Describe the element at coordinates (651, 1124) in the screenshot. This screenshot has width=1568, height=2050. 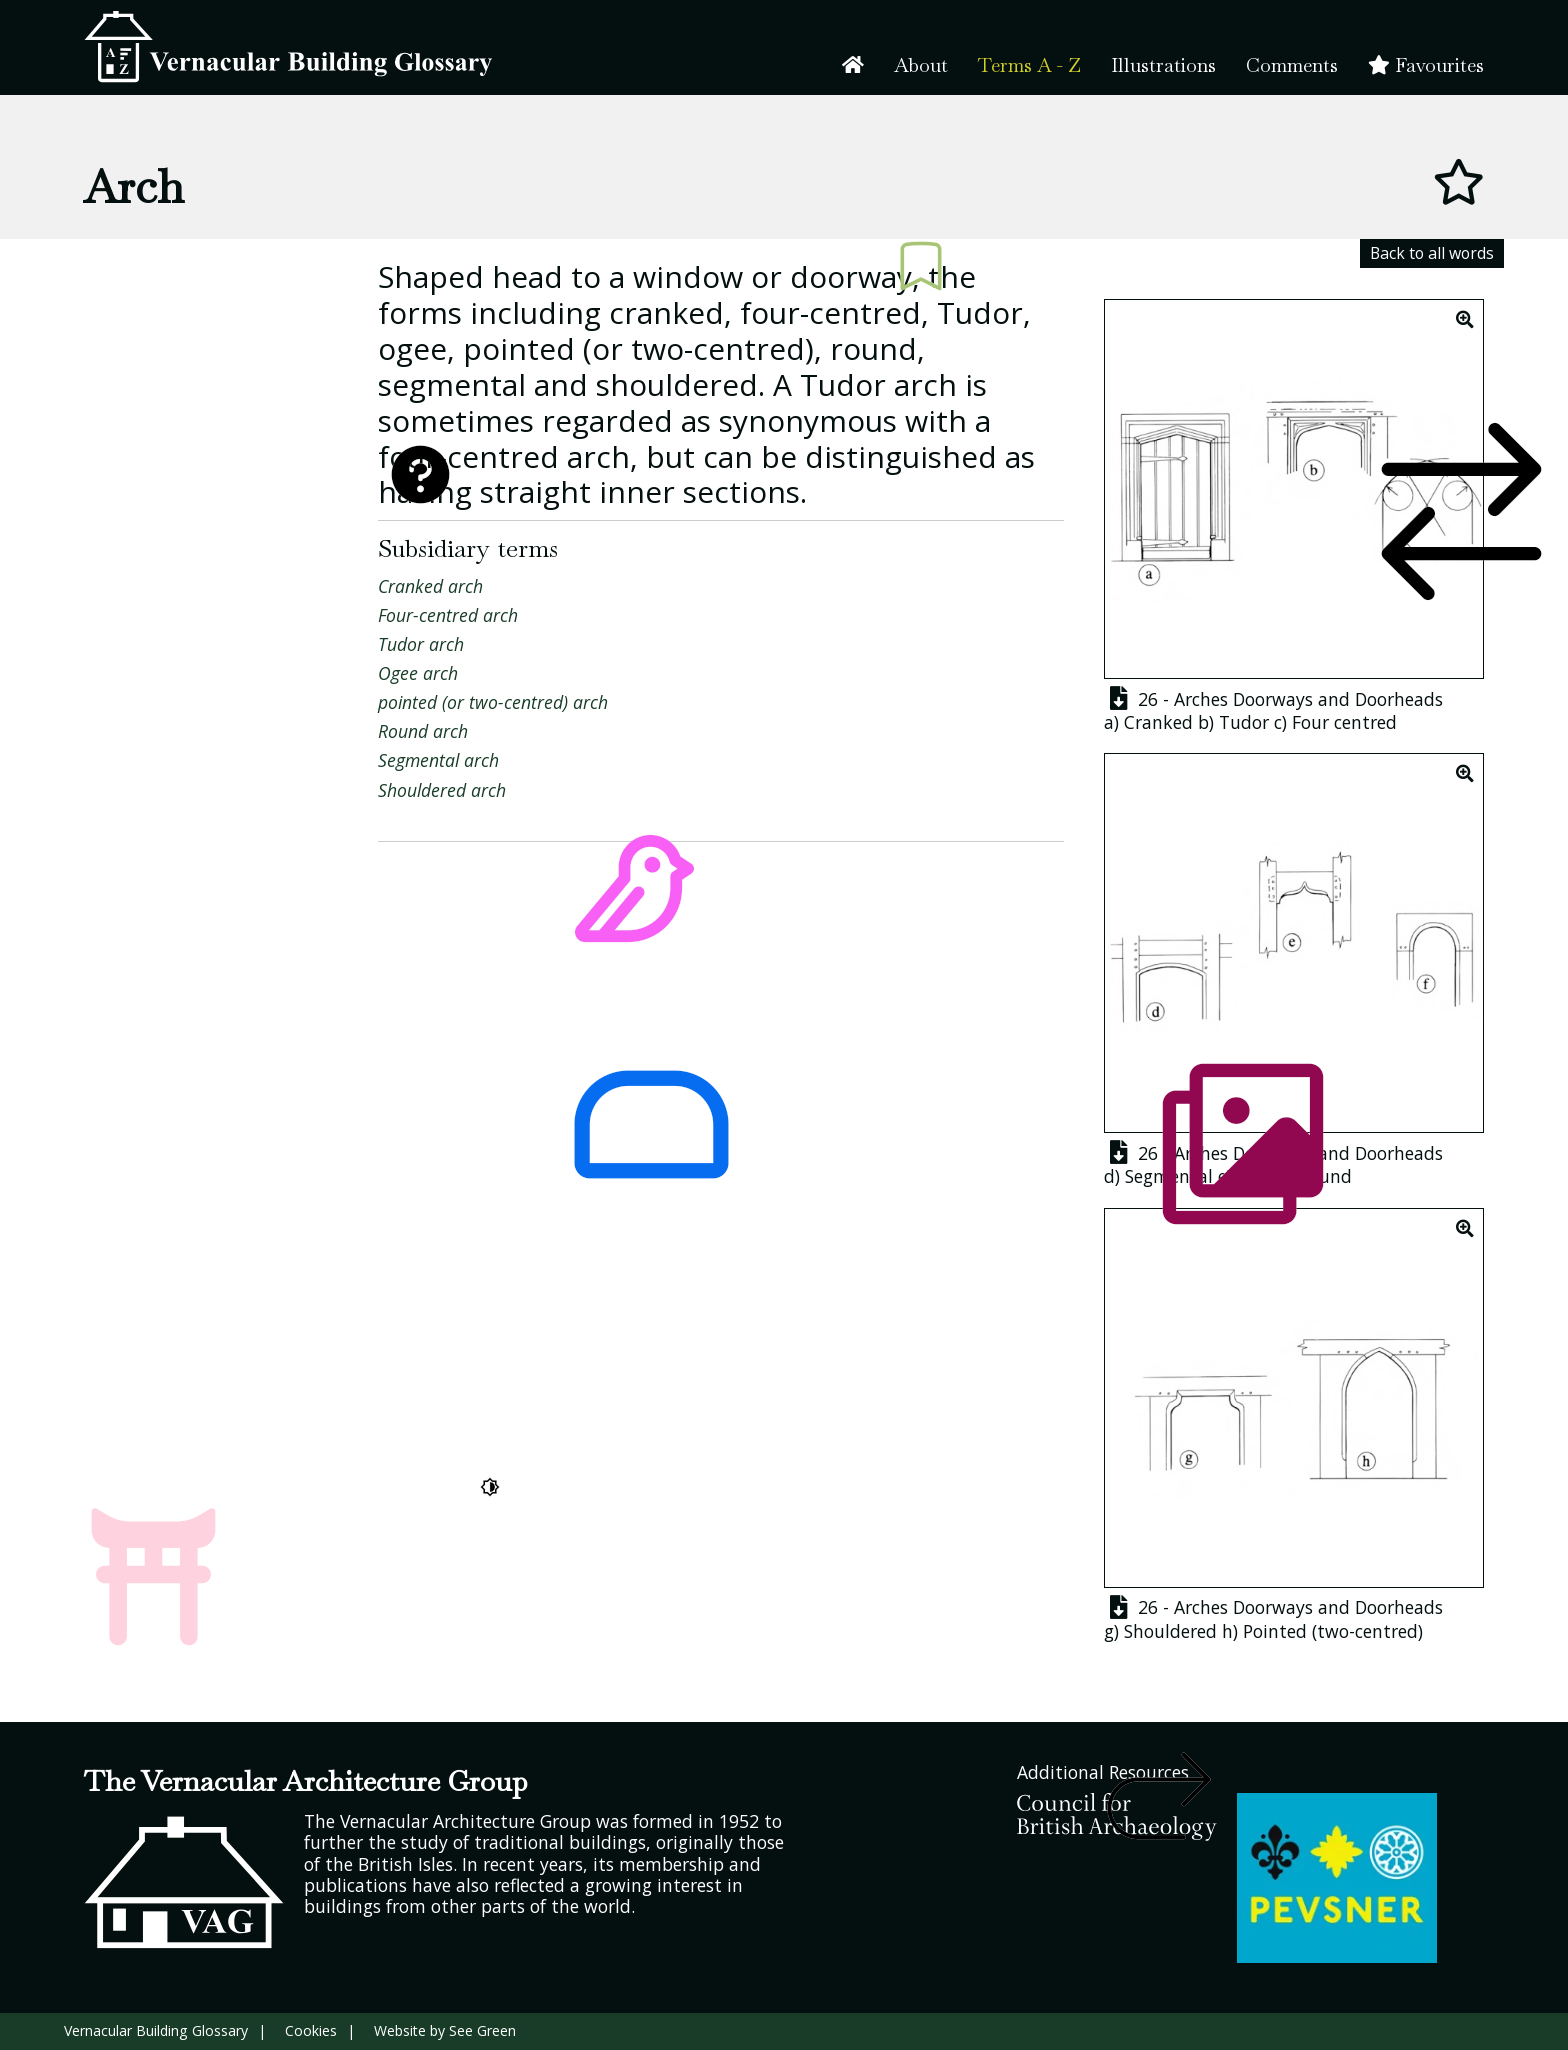
I see `indicates a tab or panel header element` at that location.